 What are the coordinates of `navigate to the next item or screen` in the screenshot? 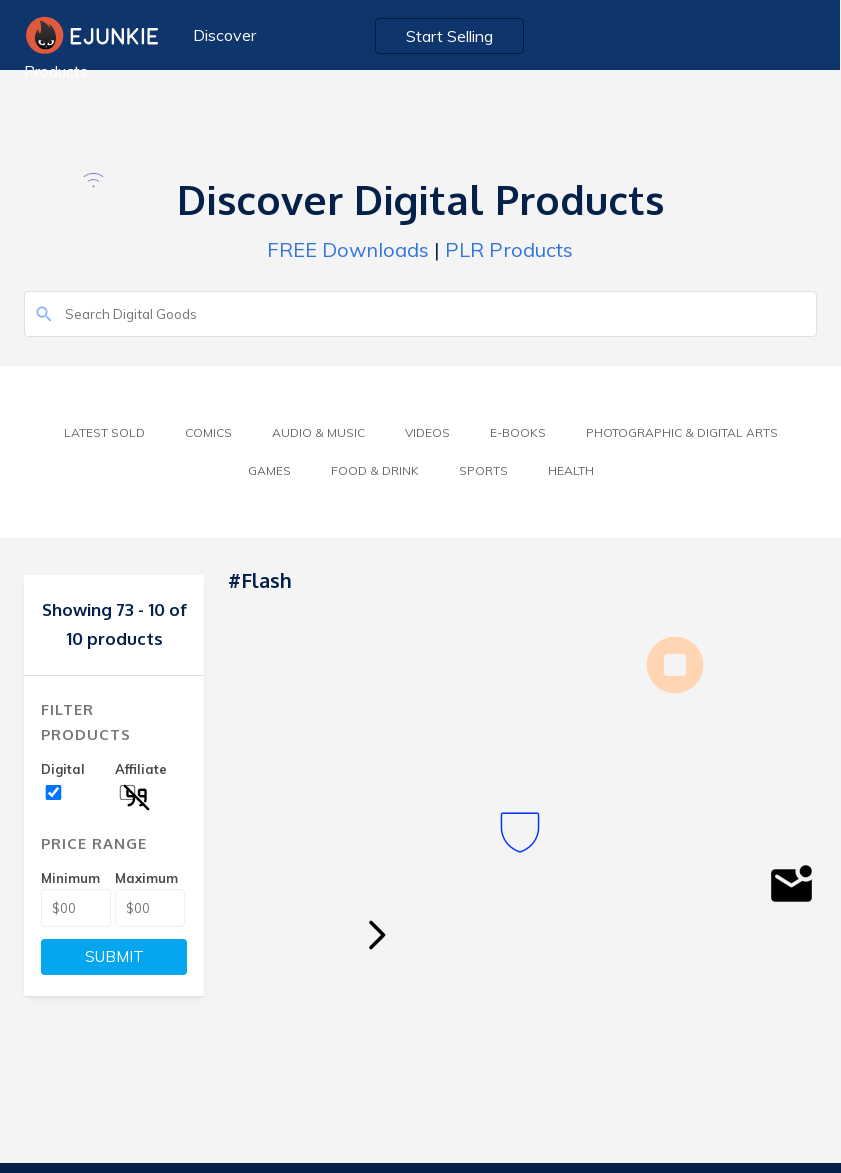 It's located at (376, 935).